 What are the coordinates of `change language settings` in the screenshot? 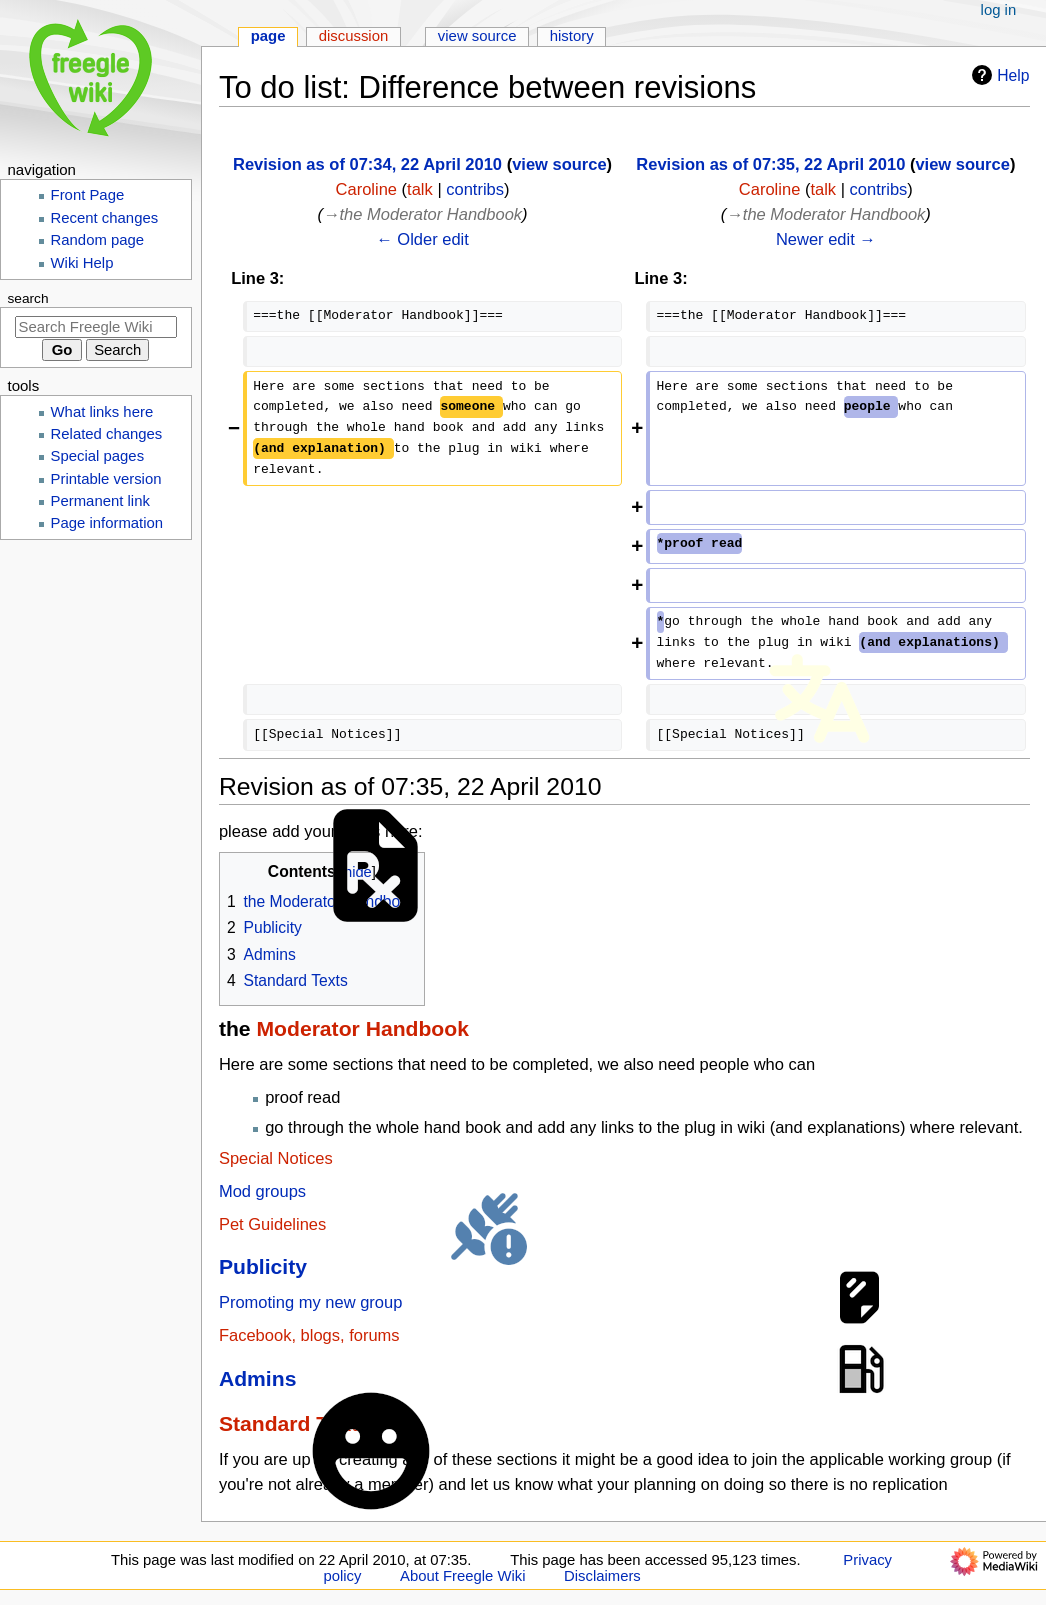 It's located at (819, 698).